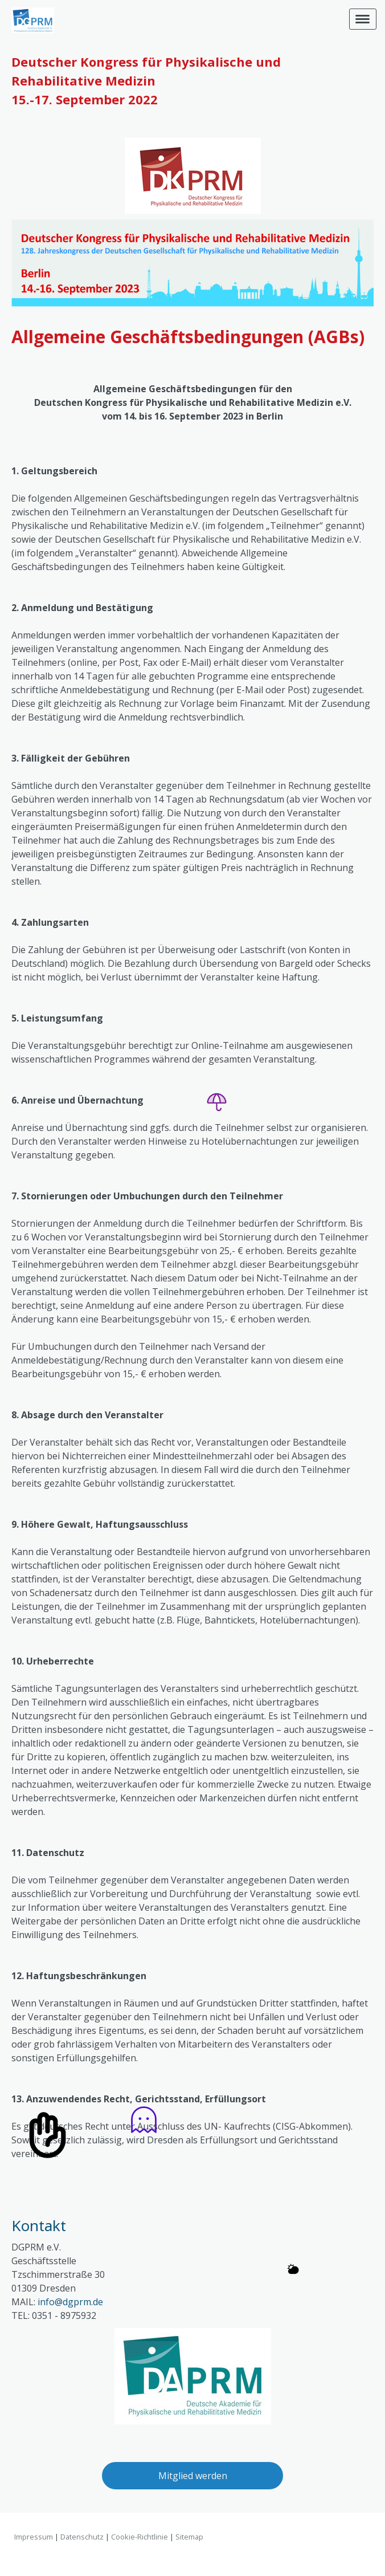 This screenshot has height=2576, width=385. I want to click on view weather protection or rain forecast, so click(216, 1102).